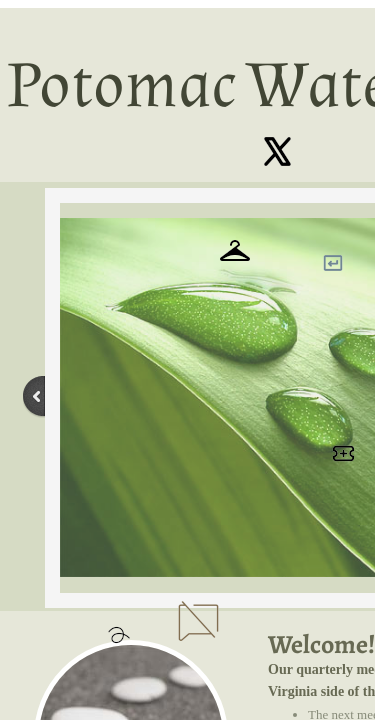 This screenshot has width=375, height=720. Describe the element at coordinates (277, 151) in the screenshot. I see `share to X (formerly Twitter)` at that location.